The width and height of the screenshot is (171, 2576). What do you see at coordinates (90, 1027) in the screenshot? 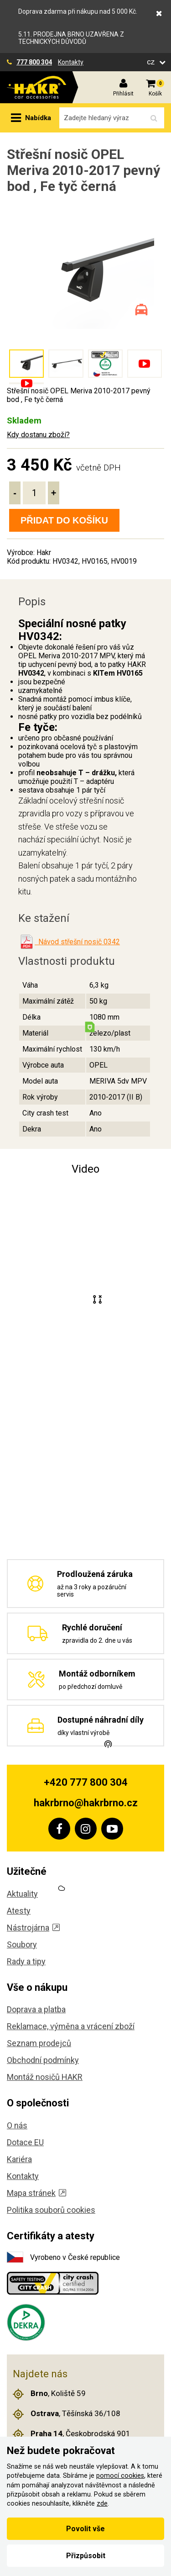
I see `access protected or secure files` at bounding box center [90, 1027].